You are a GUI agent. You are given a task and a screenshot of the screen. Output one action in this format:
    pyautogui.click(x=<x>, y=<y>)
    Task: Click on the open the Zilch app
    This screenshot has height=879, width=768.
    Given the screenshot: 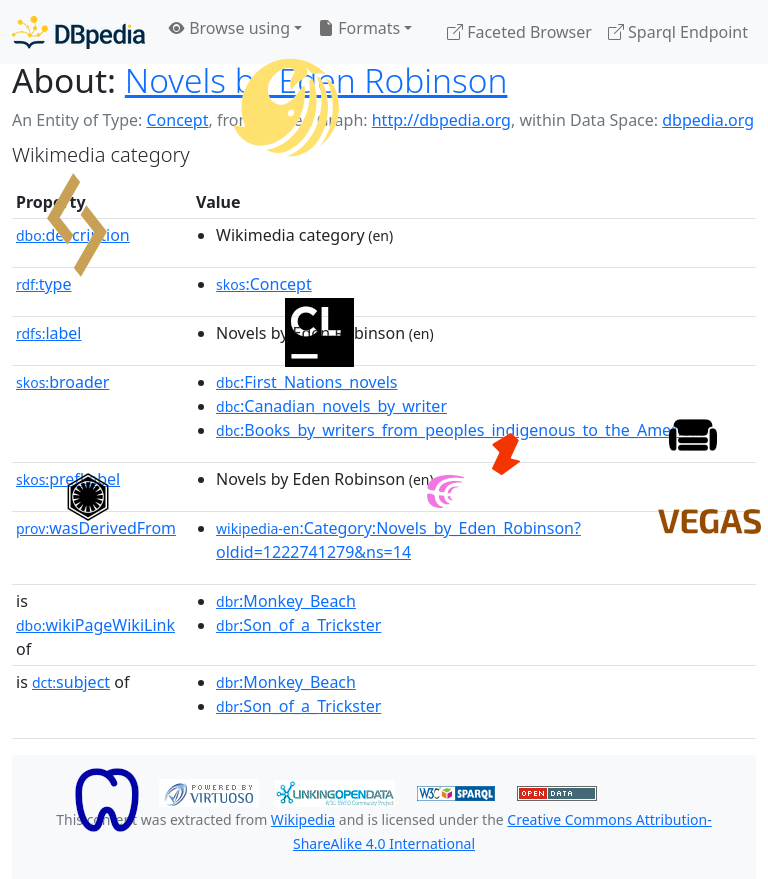 What is the action you would take?
    pyautogui.click(x=506, y=454)
    